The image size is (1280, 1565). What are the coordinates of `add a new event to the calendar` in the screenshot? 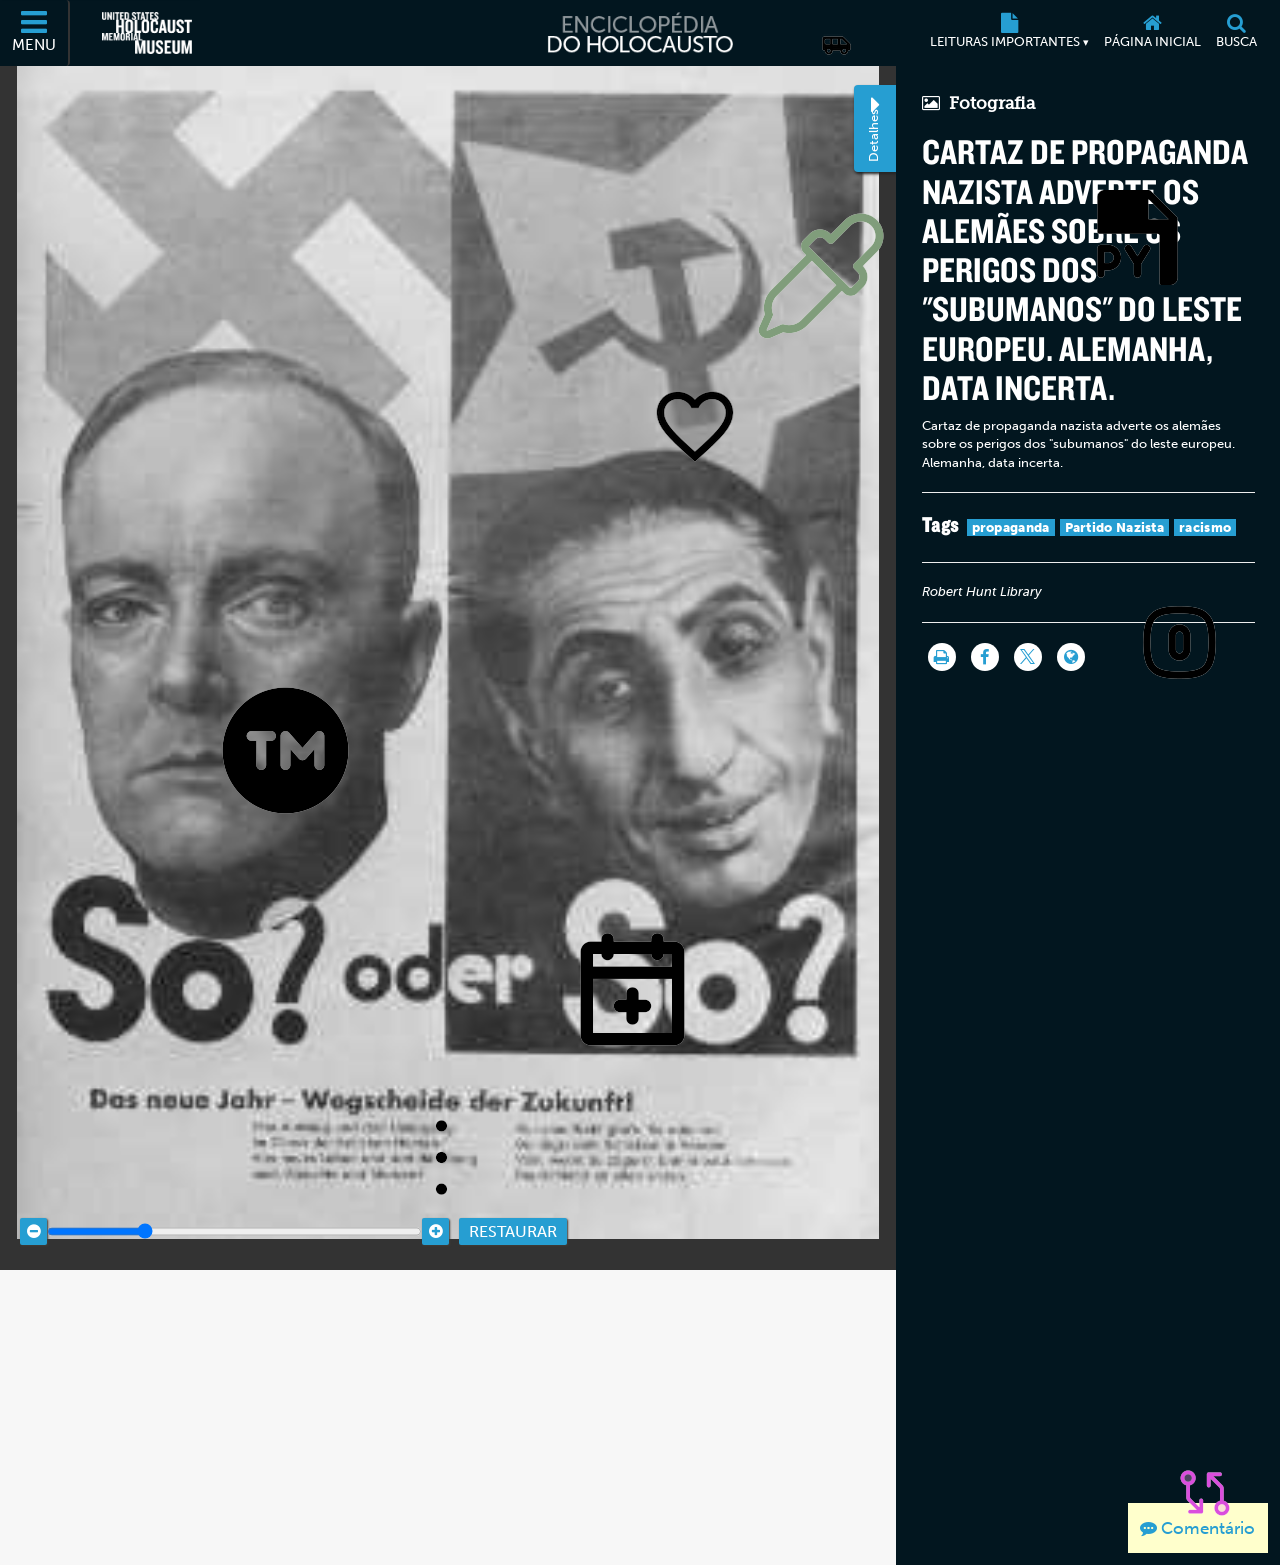 It's located at (632, 993).